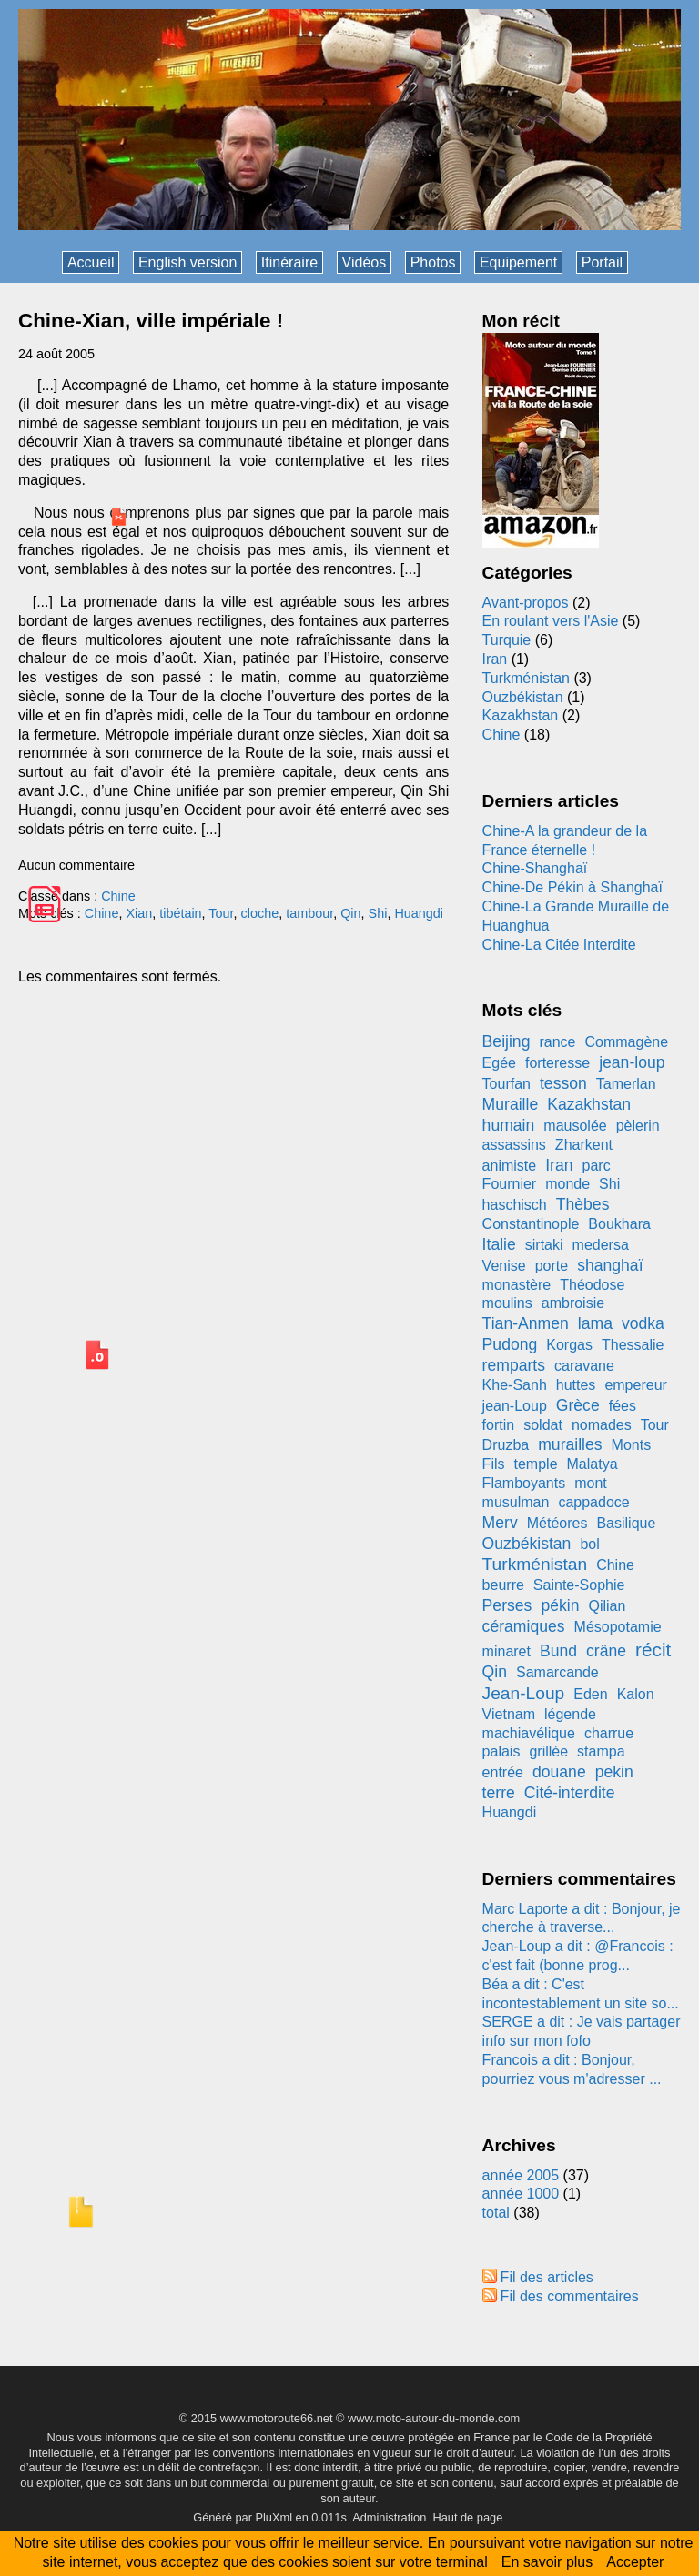 This screenshot has width=699, height=2576. What do you see at coordinates (45, 904) in the screenshot?
I see `open LibreOffice Impress presentation software` at bounding box center [45, 904].